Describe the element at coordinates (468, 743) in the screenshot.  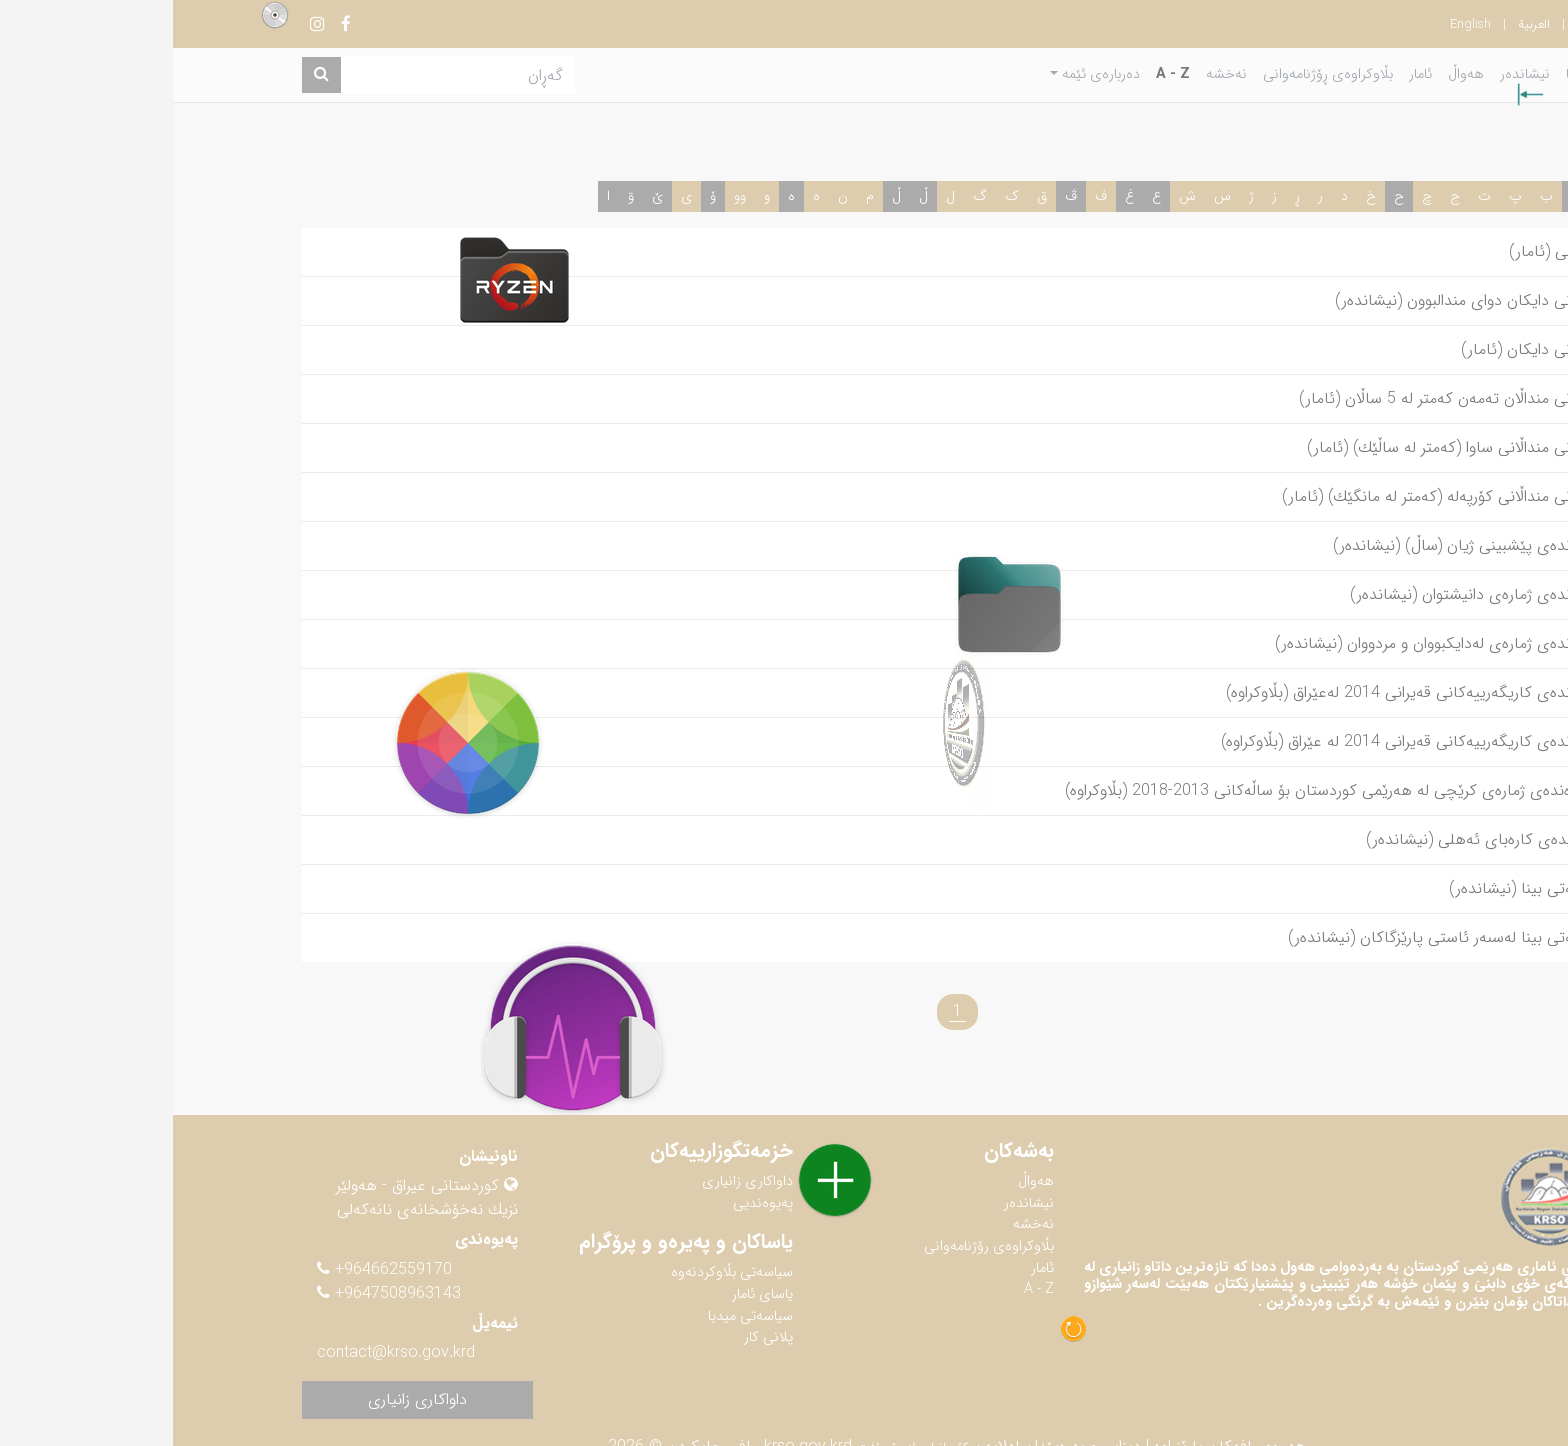
I see `open color picker or palette settings` at that location.